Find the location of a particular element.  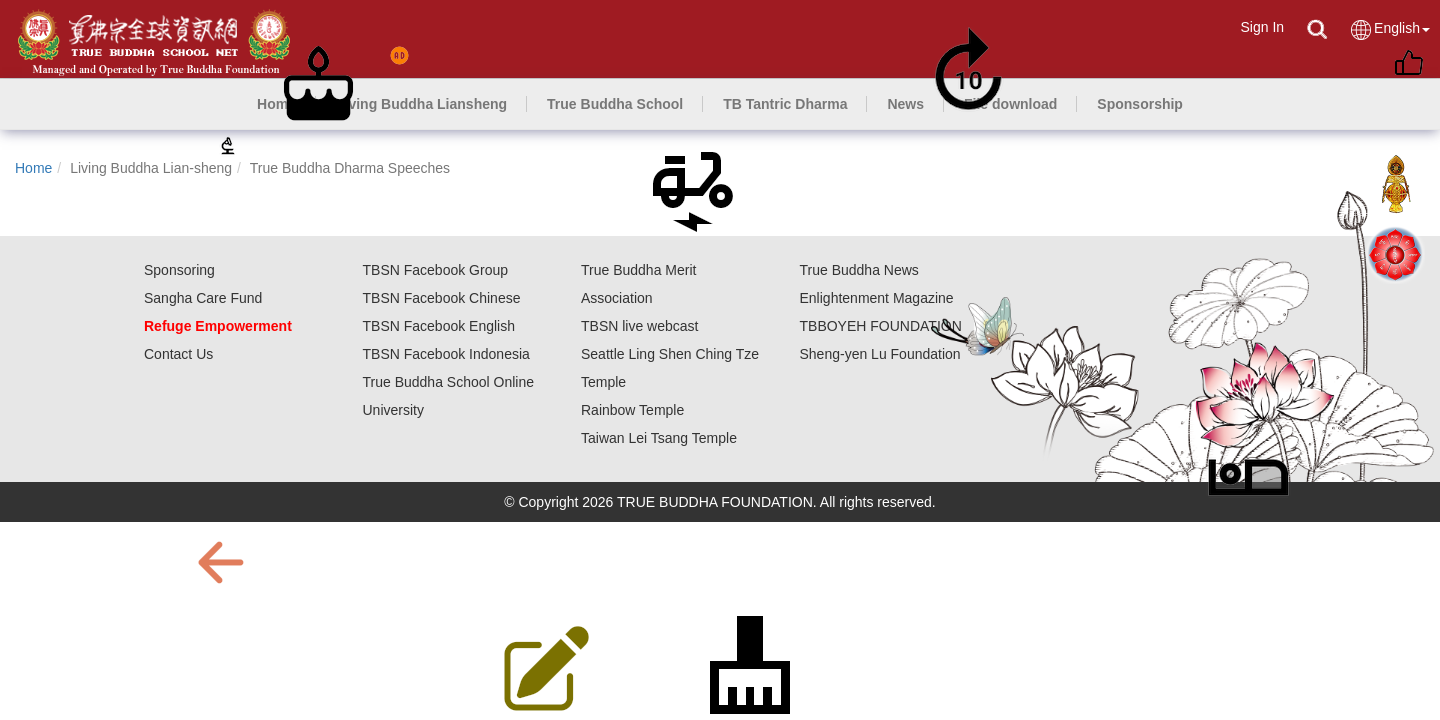

select a first-class or business suite seat is located at coordinates (1248, 477).